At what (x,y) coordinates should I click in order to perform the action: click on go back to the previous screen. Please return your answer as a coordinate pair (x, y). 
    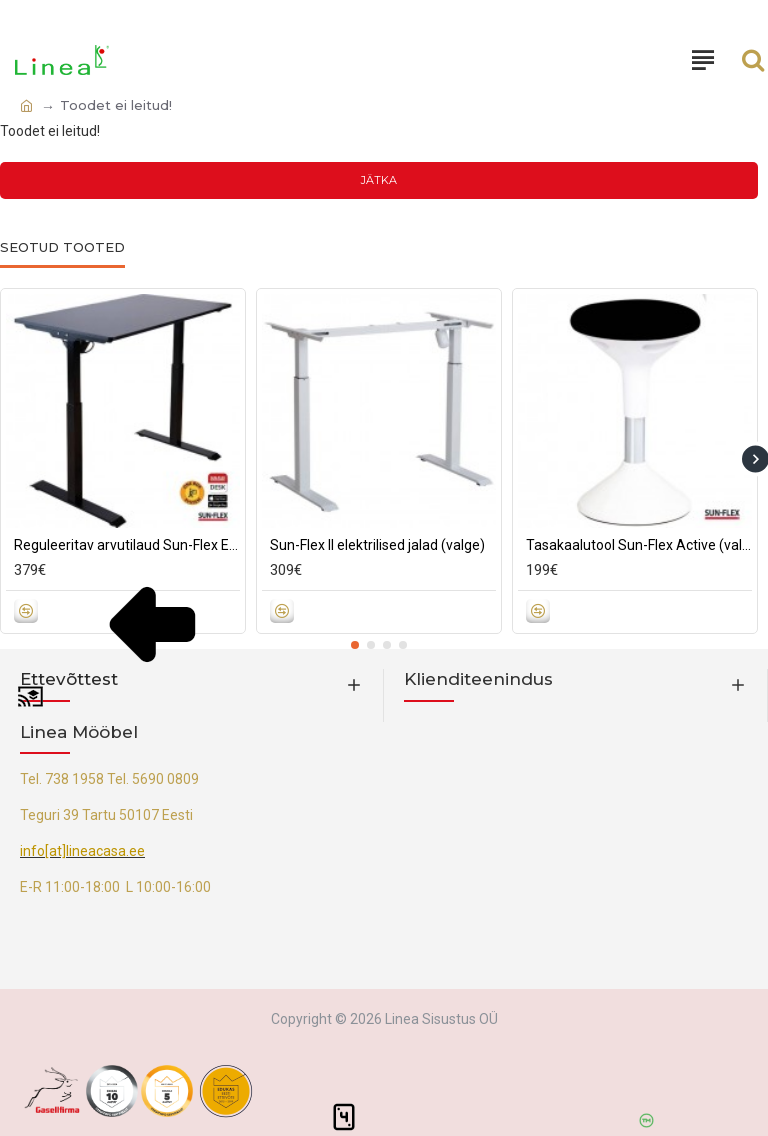
    Looking at the image, I should click on (151, 624).